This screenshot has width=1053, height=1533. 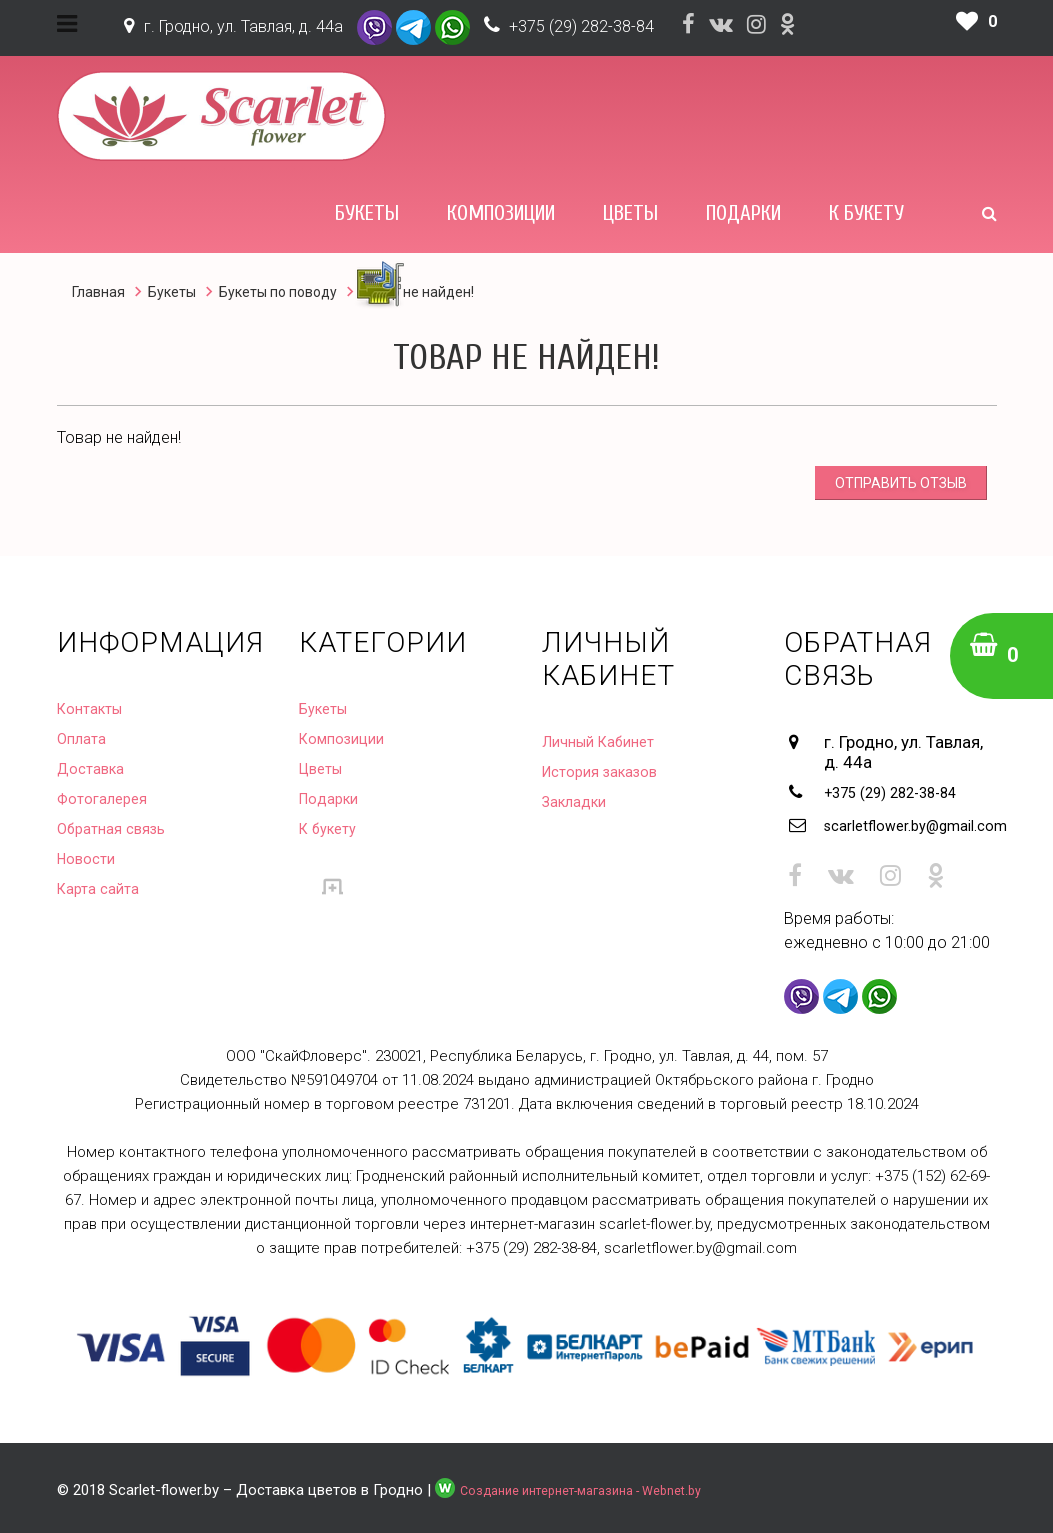 I want to click on open a new browser tab, so click(x=332, y=886).